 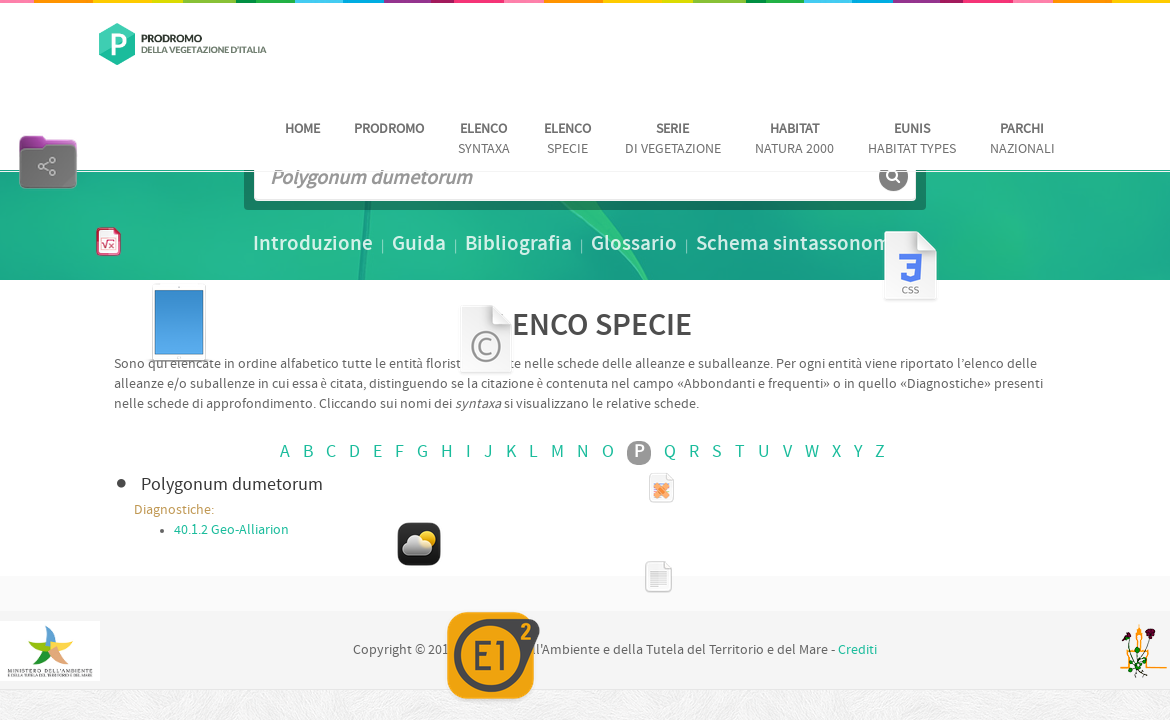 What do you see at coordinates (658, 576) in the screenshot?
I see `a configuration file associated with wine (windows compatibility layer)` at bounding box center [658, 576].